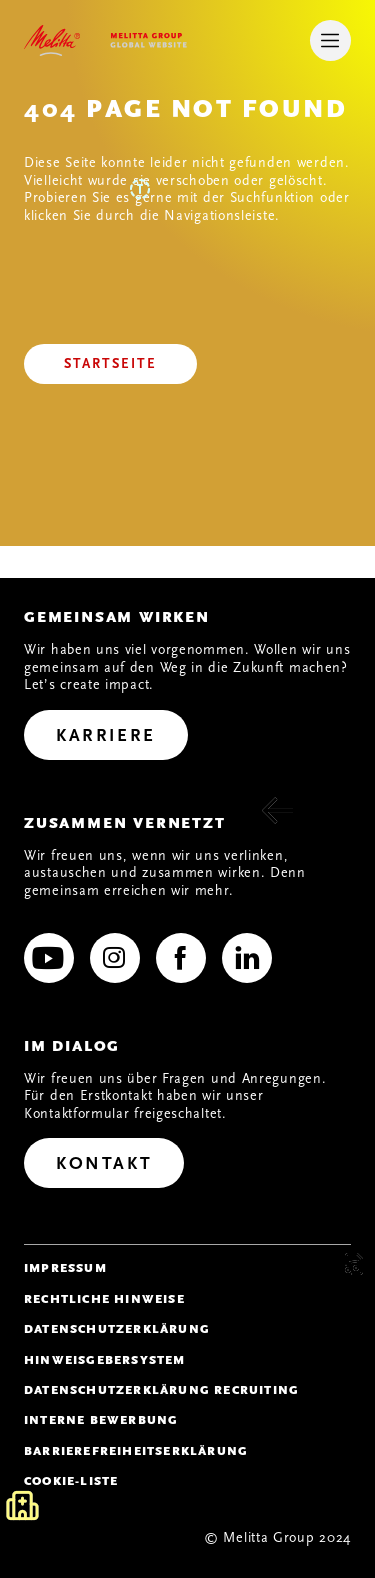 This screenshot has height=1578, width=375. Describe the element at coordinates (277, 810) in the screenshot. I see `go back to the previous page` at that location.